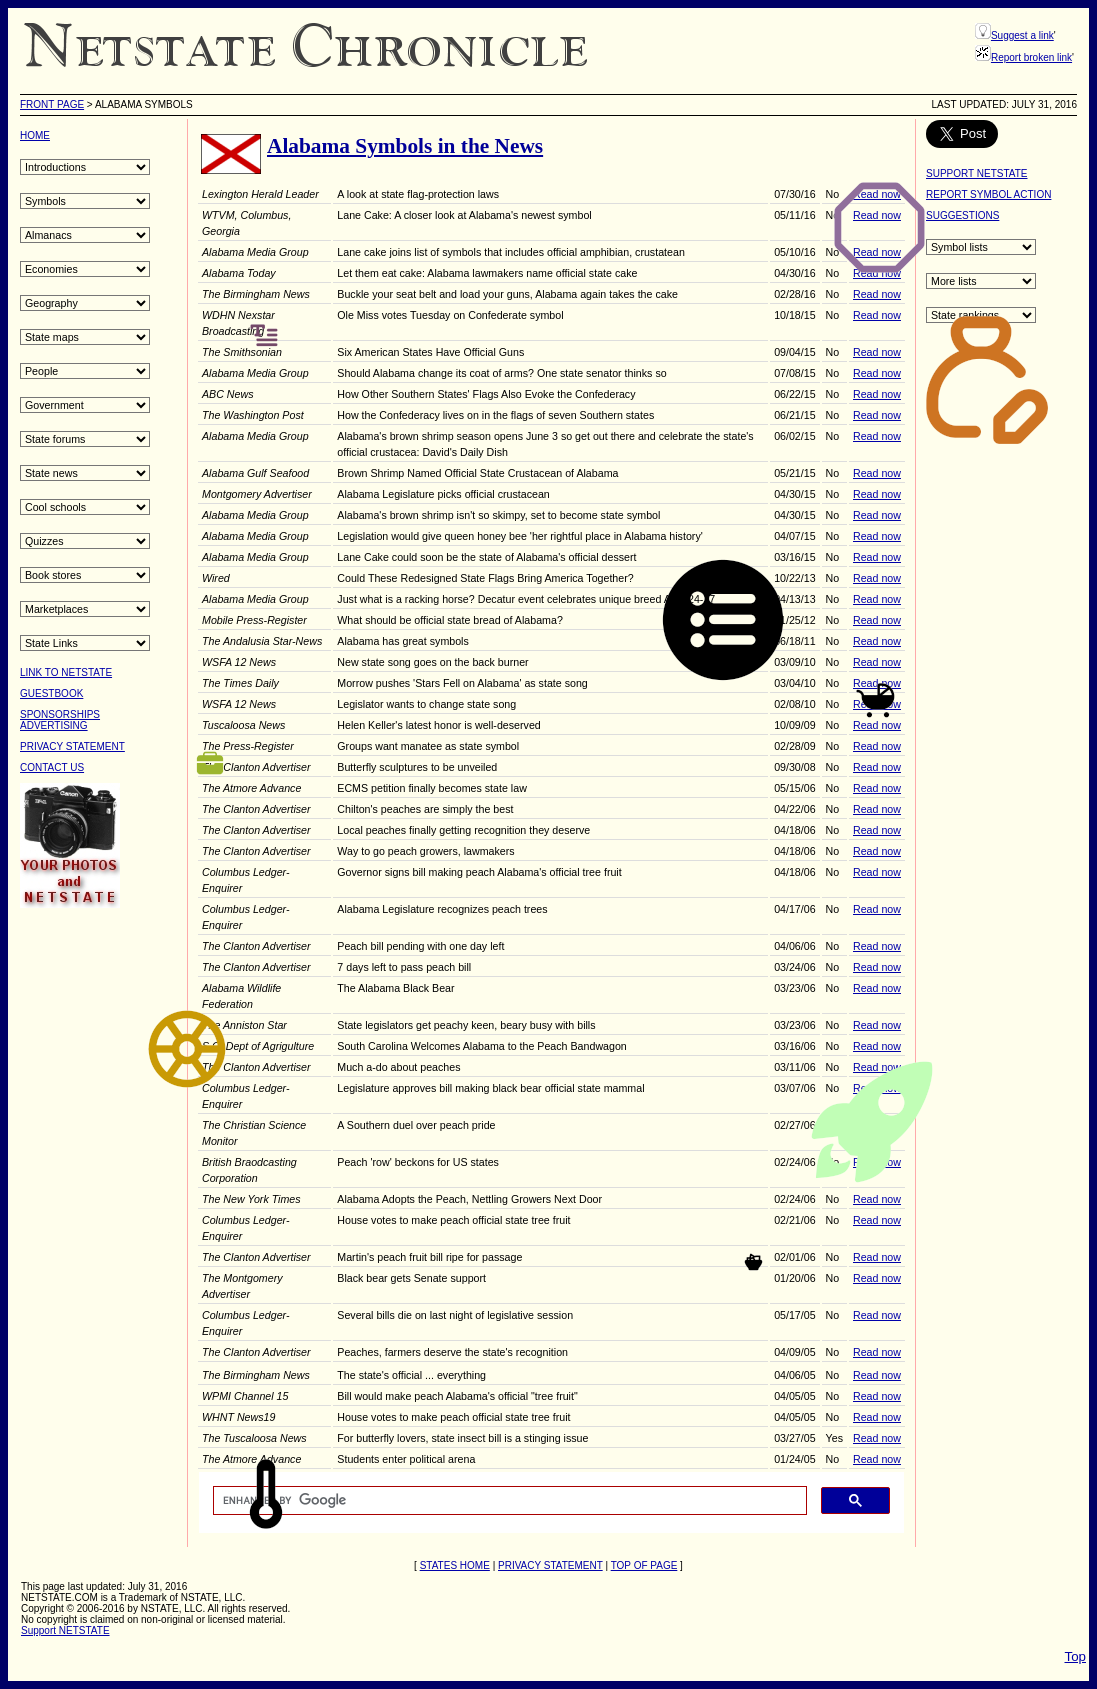  I want to click on access vehicle or tire settings, so click(187, 1049).